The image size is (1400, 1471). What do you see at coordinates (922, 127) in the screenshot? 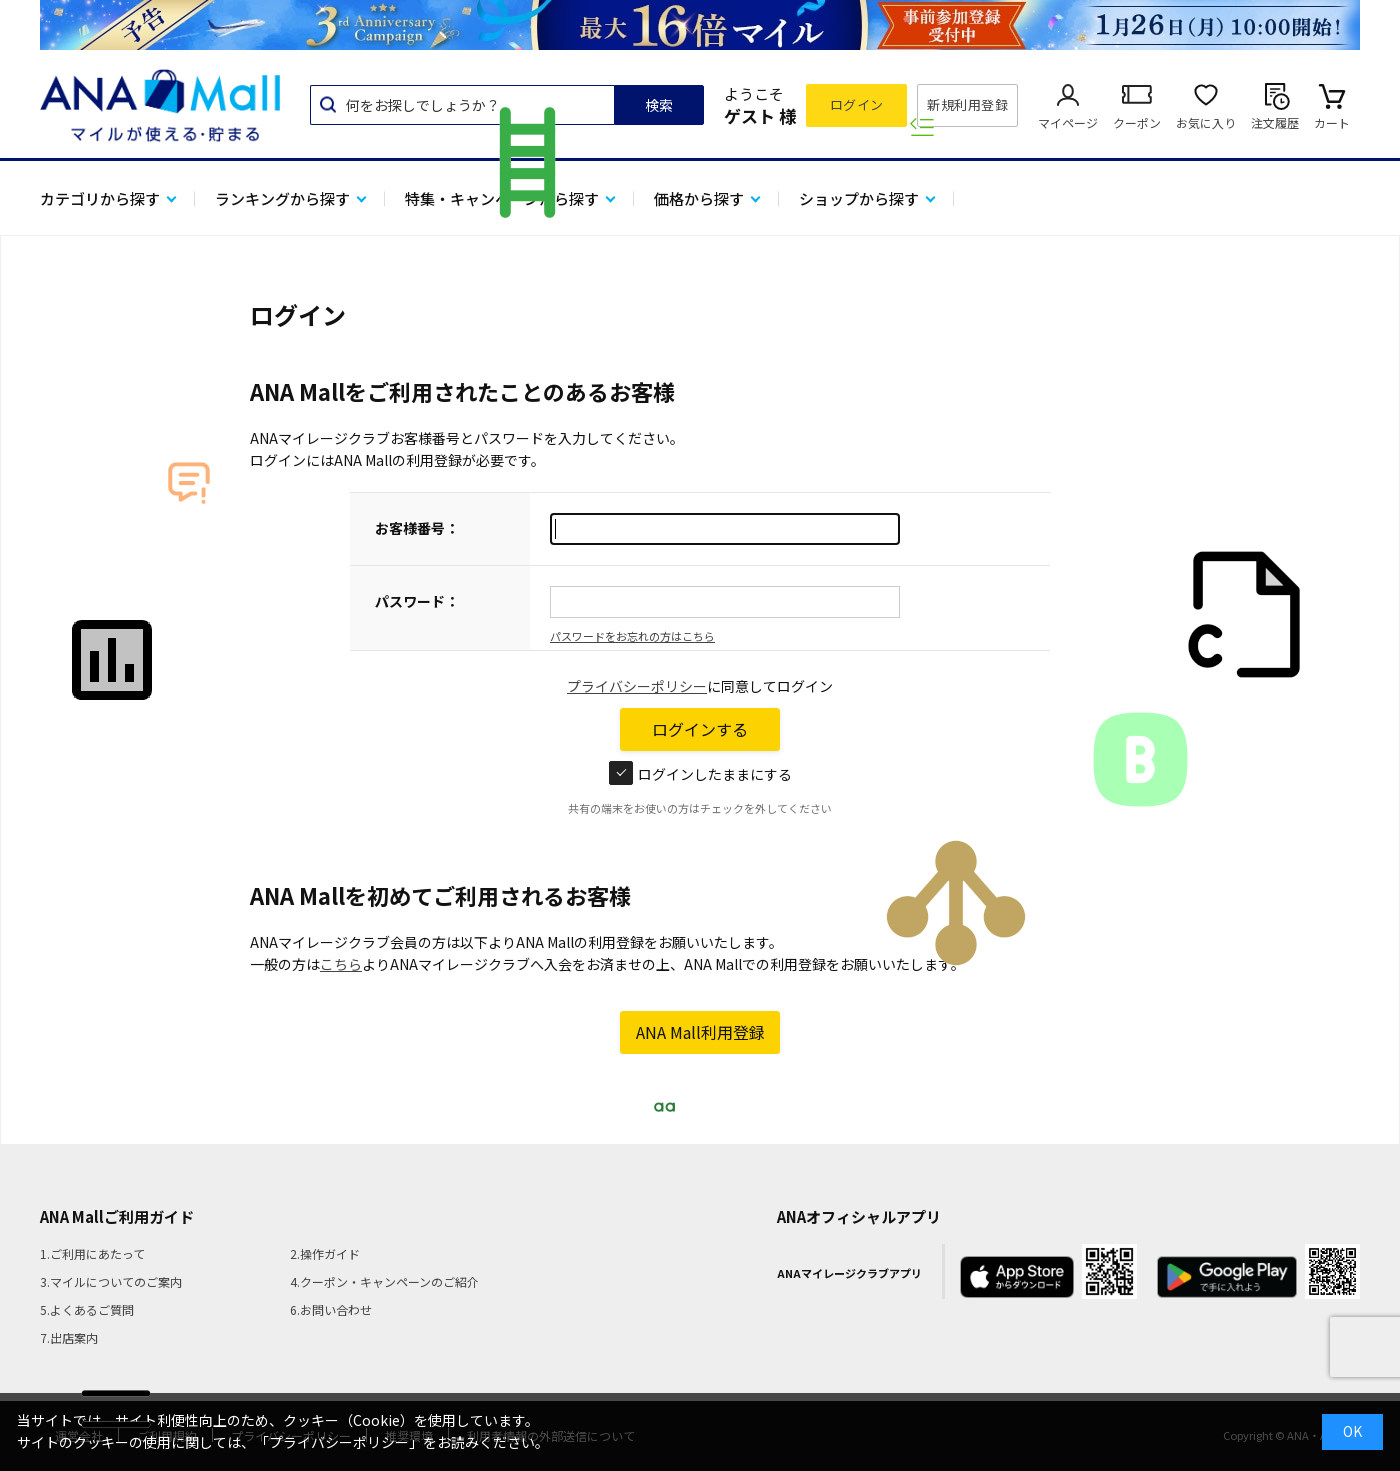
I see `decrease text indentation` at bounding box center [922, 127].